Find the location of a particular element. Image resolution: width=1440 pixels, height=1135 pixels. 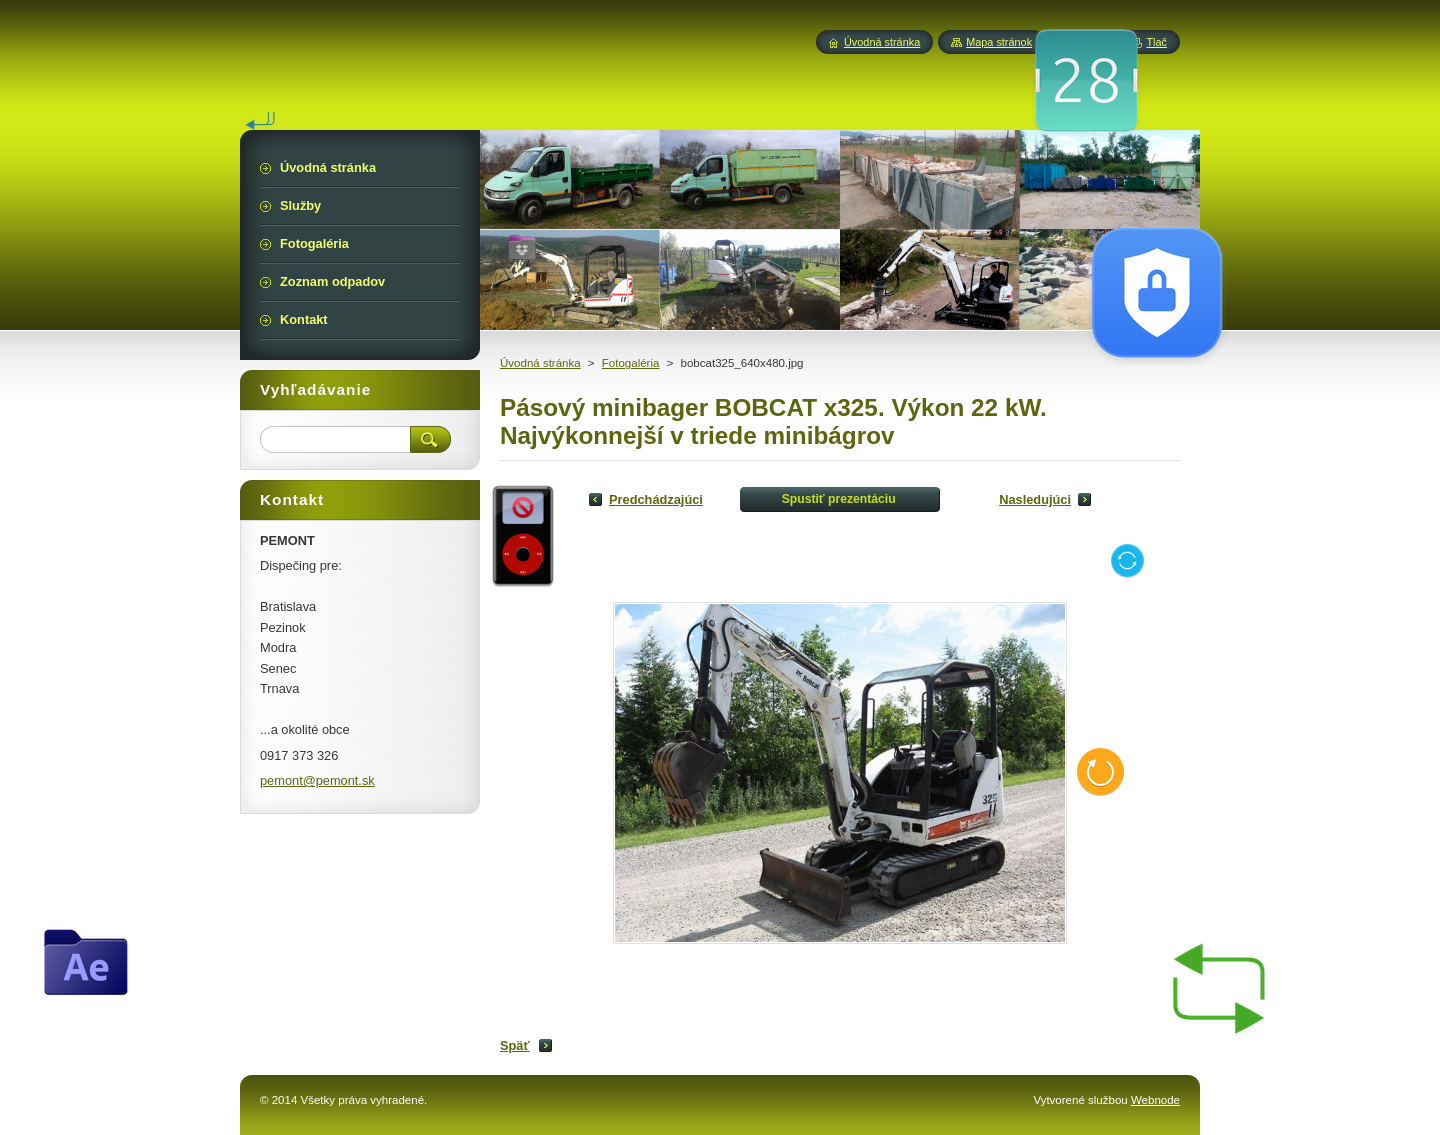

open security & privacy settings is located at coordinates (1157, 295).